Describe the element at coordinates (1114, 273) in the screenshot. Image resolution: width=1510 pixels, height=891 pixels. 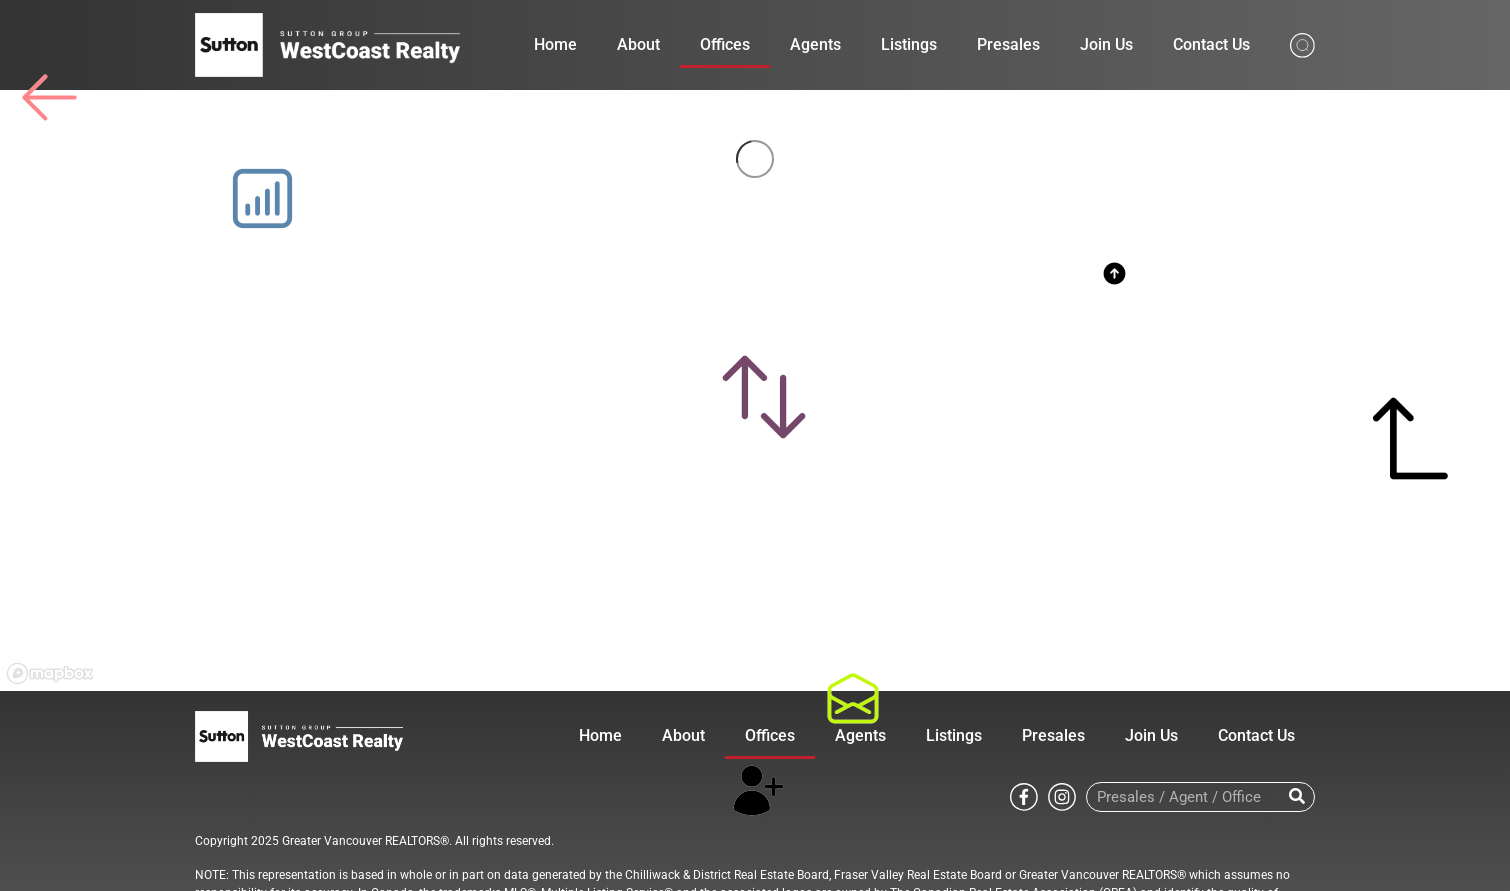
I see `upload a file or content` at that location.